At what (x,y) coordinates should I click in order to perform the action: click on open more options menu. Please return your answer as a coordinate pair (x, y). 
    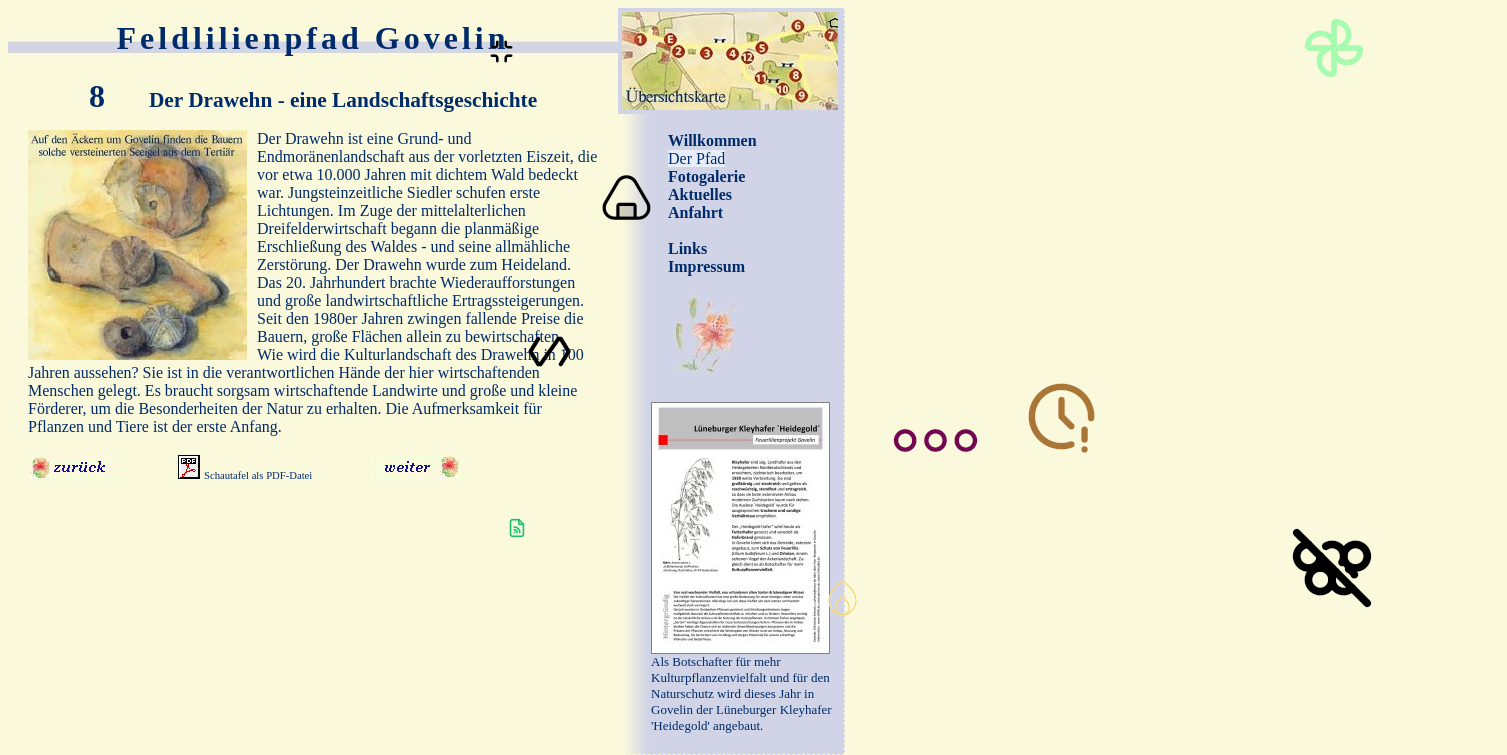
    Looking at the image, I should click on (935, 440).